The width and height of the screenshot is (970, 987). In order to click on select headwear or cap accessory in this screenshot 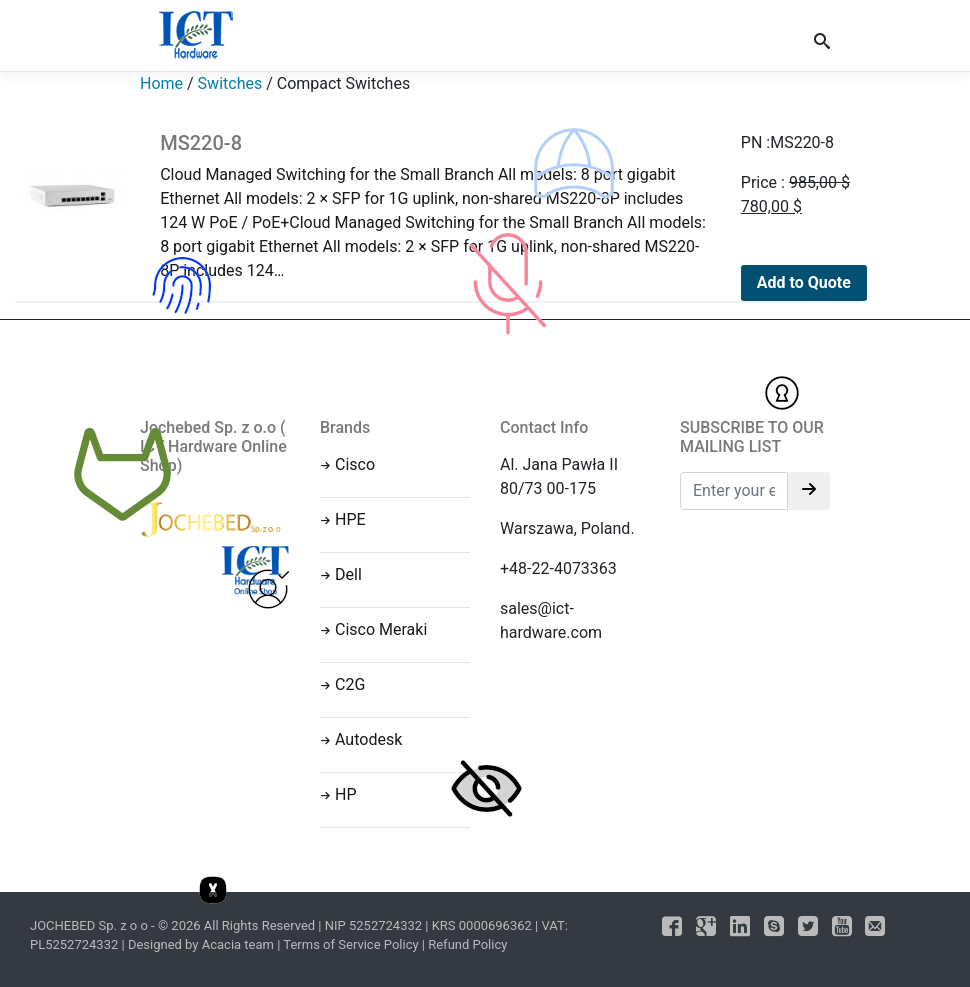, I will do `click(574, 168)`.